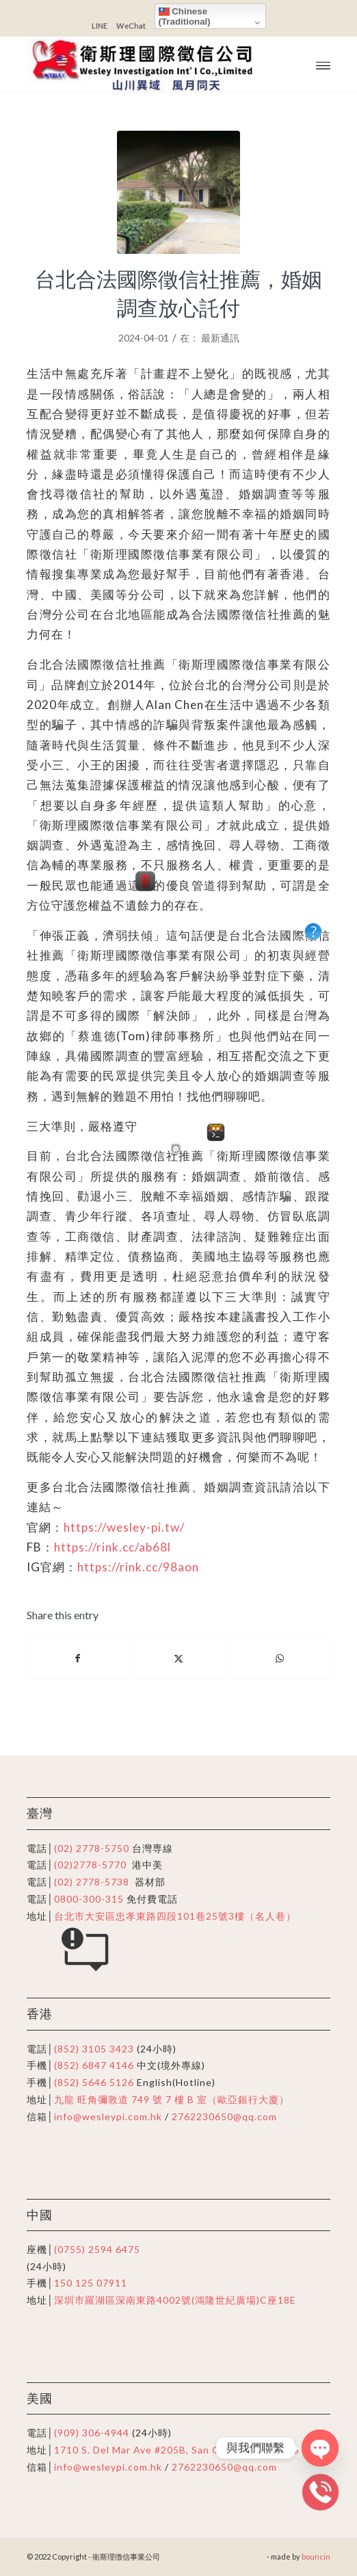 The image size is (357, 2576). I want to click on open kitty terminal emulator, so click(215, 1132).